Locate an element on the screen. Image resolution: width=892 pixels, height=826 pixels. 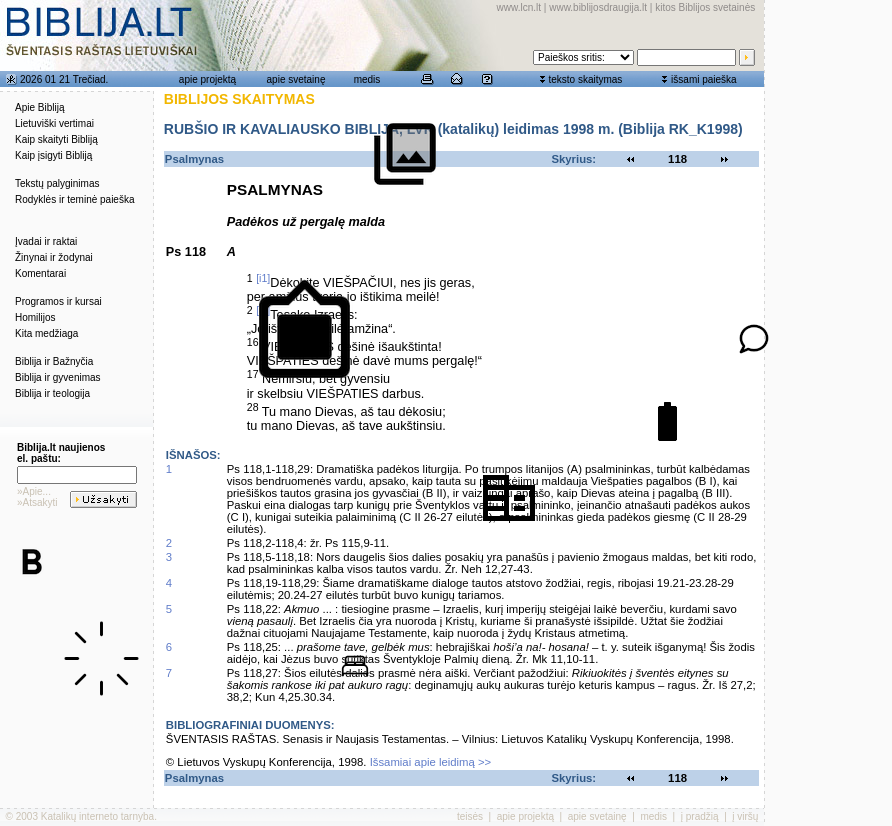
open comments section is located at coordinates (754, 339).